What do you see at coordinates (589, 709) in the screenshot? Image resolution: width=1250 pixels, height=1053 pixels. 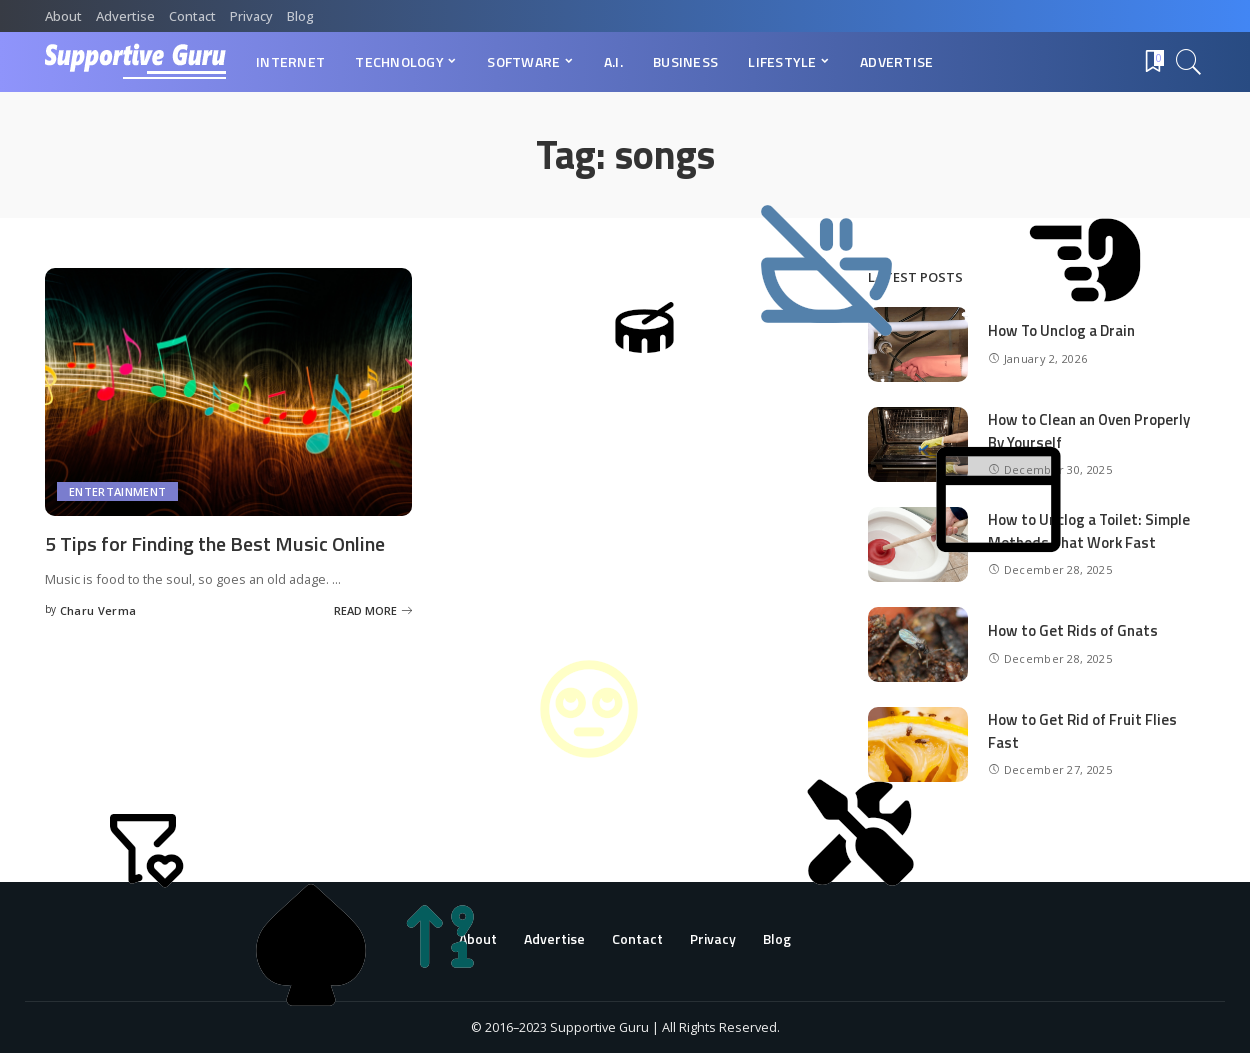 I see `express annoyance or exasperation` at bounding box center [589, 709].